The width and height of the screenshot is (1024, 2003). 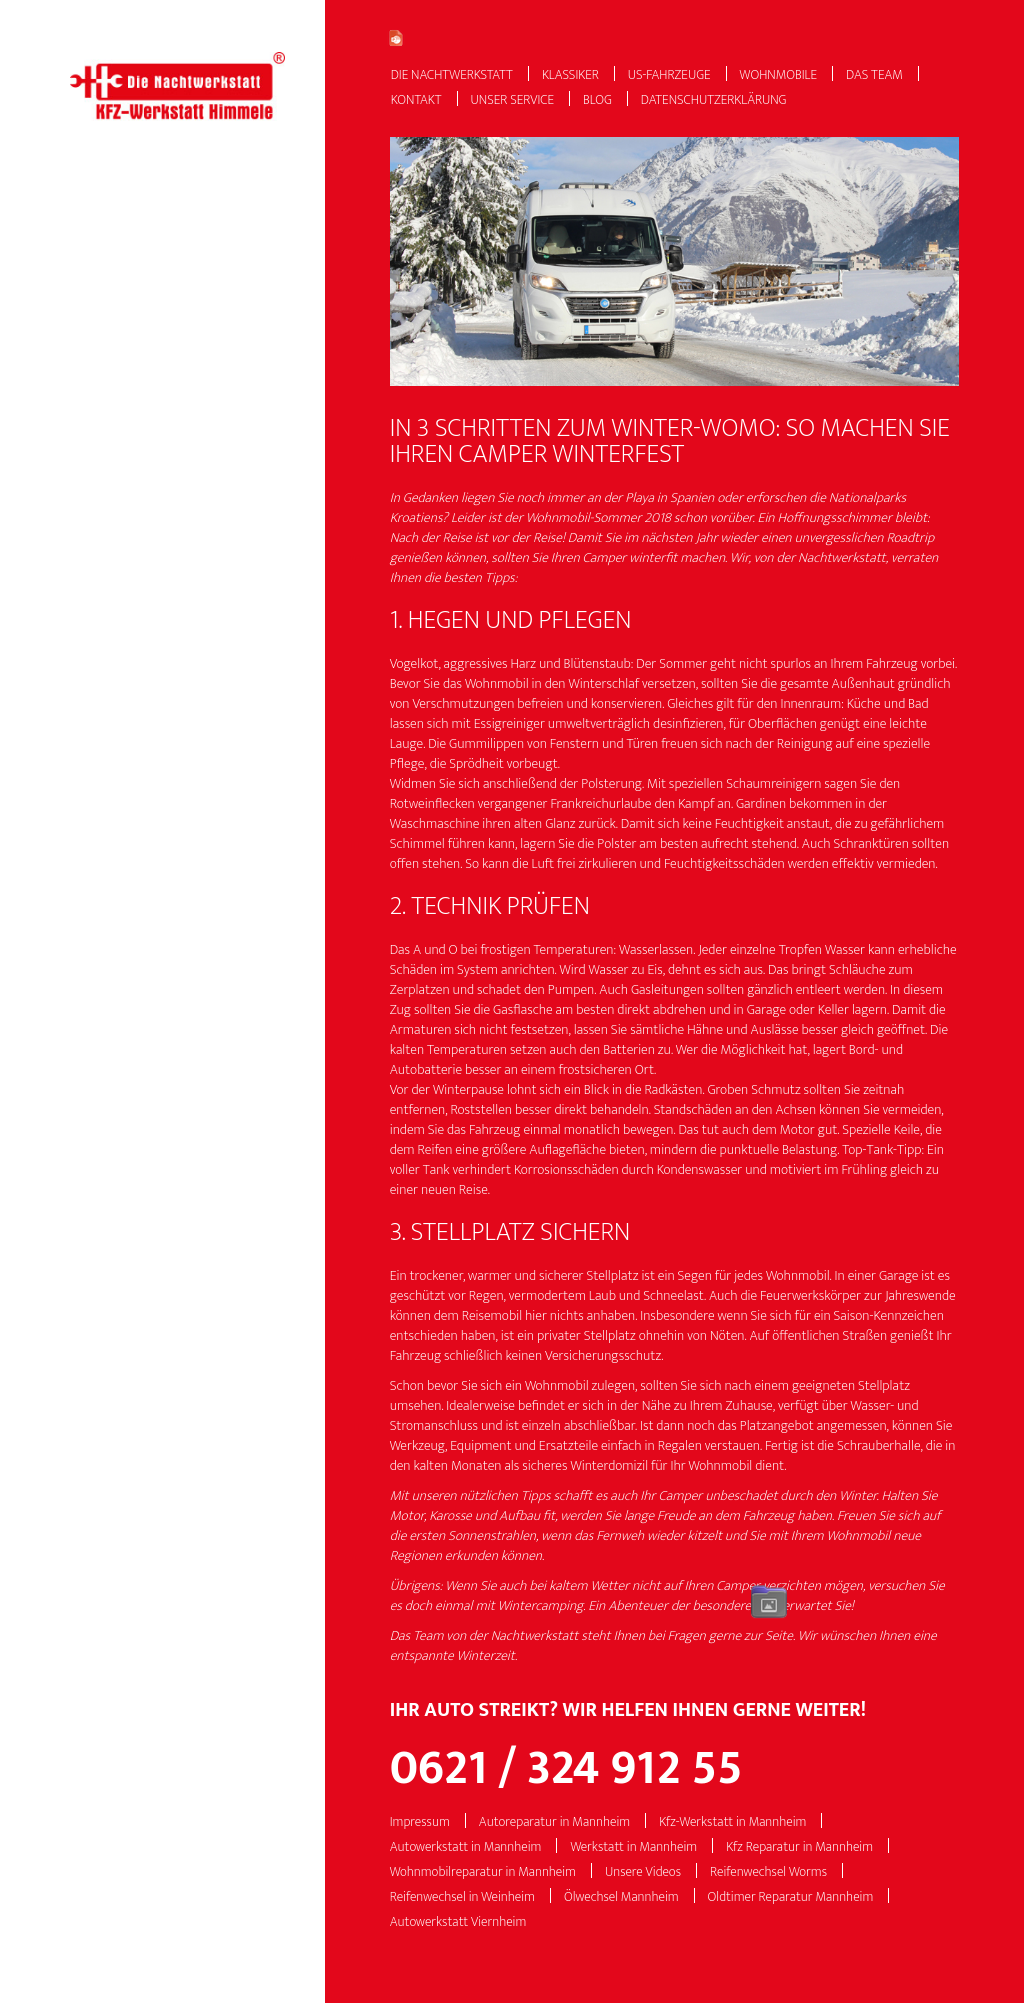 What do you see at coordinates (396, 38) in the screenshot?
I see `microsoft powerpoint file` at bounding box center [396, 38].